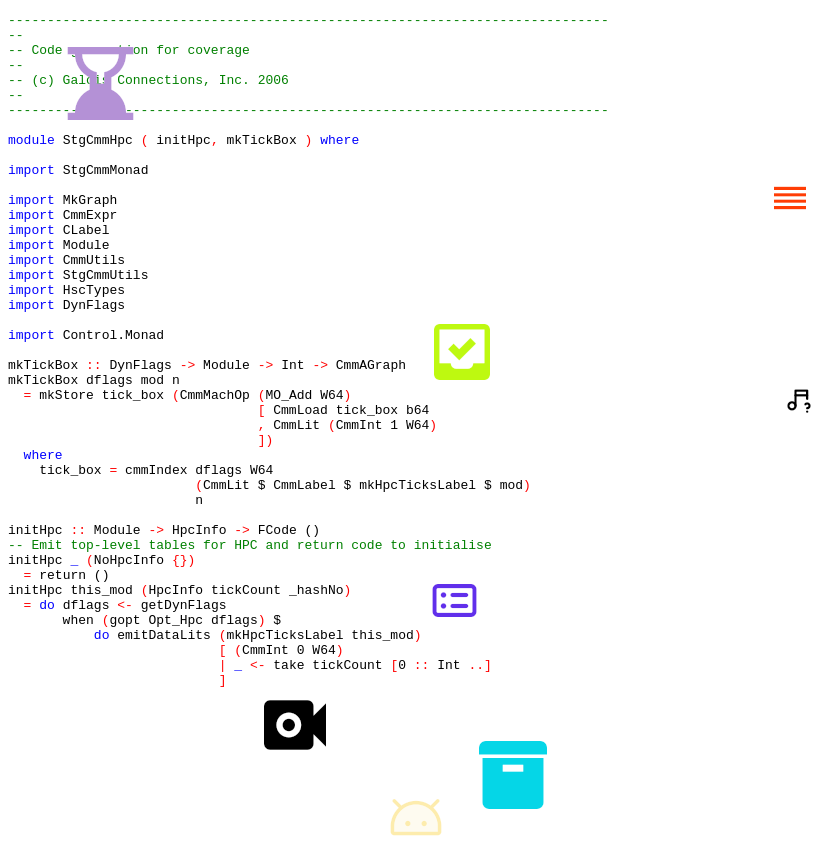 This screenshot has width=821, height=854. Describe the element at coordinates (790, 198) in the screenshot. I see `switch to list view` at that location.